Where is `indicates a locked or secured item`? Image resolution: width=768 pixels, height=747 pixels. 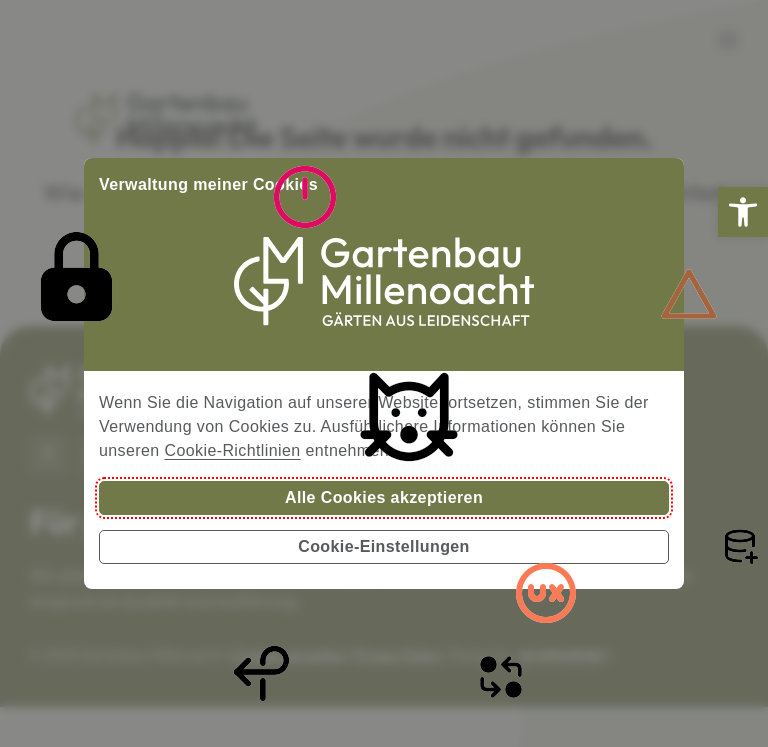 indicates a locked or secured item is located at coordinates (76, 276).